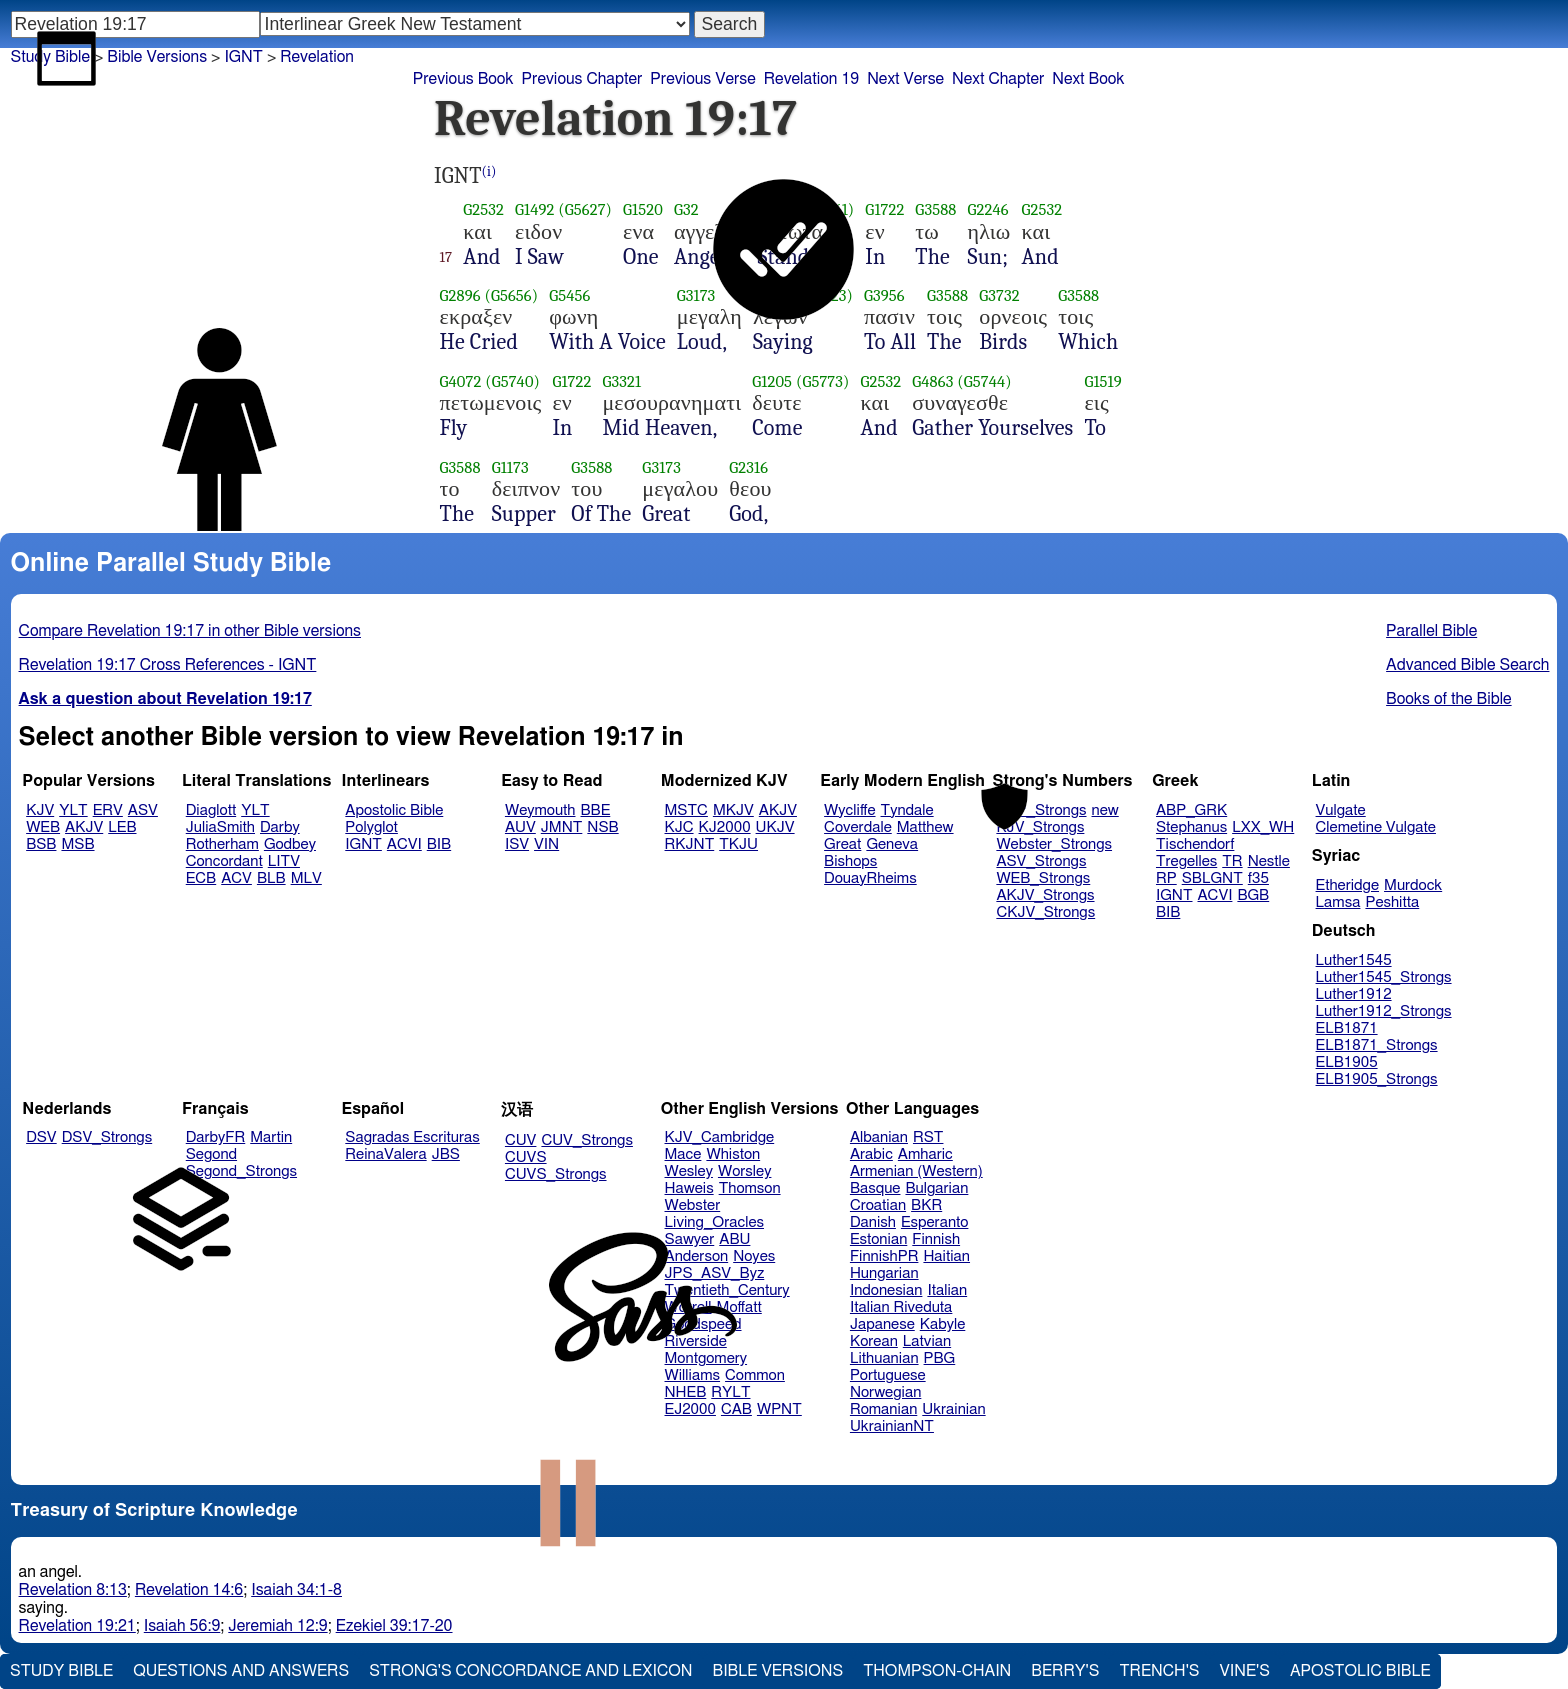  I want to click on open browser or web application, so click(66, 58).